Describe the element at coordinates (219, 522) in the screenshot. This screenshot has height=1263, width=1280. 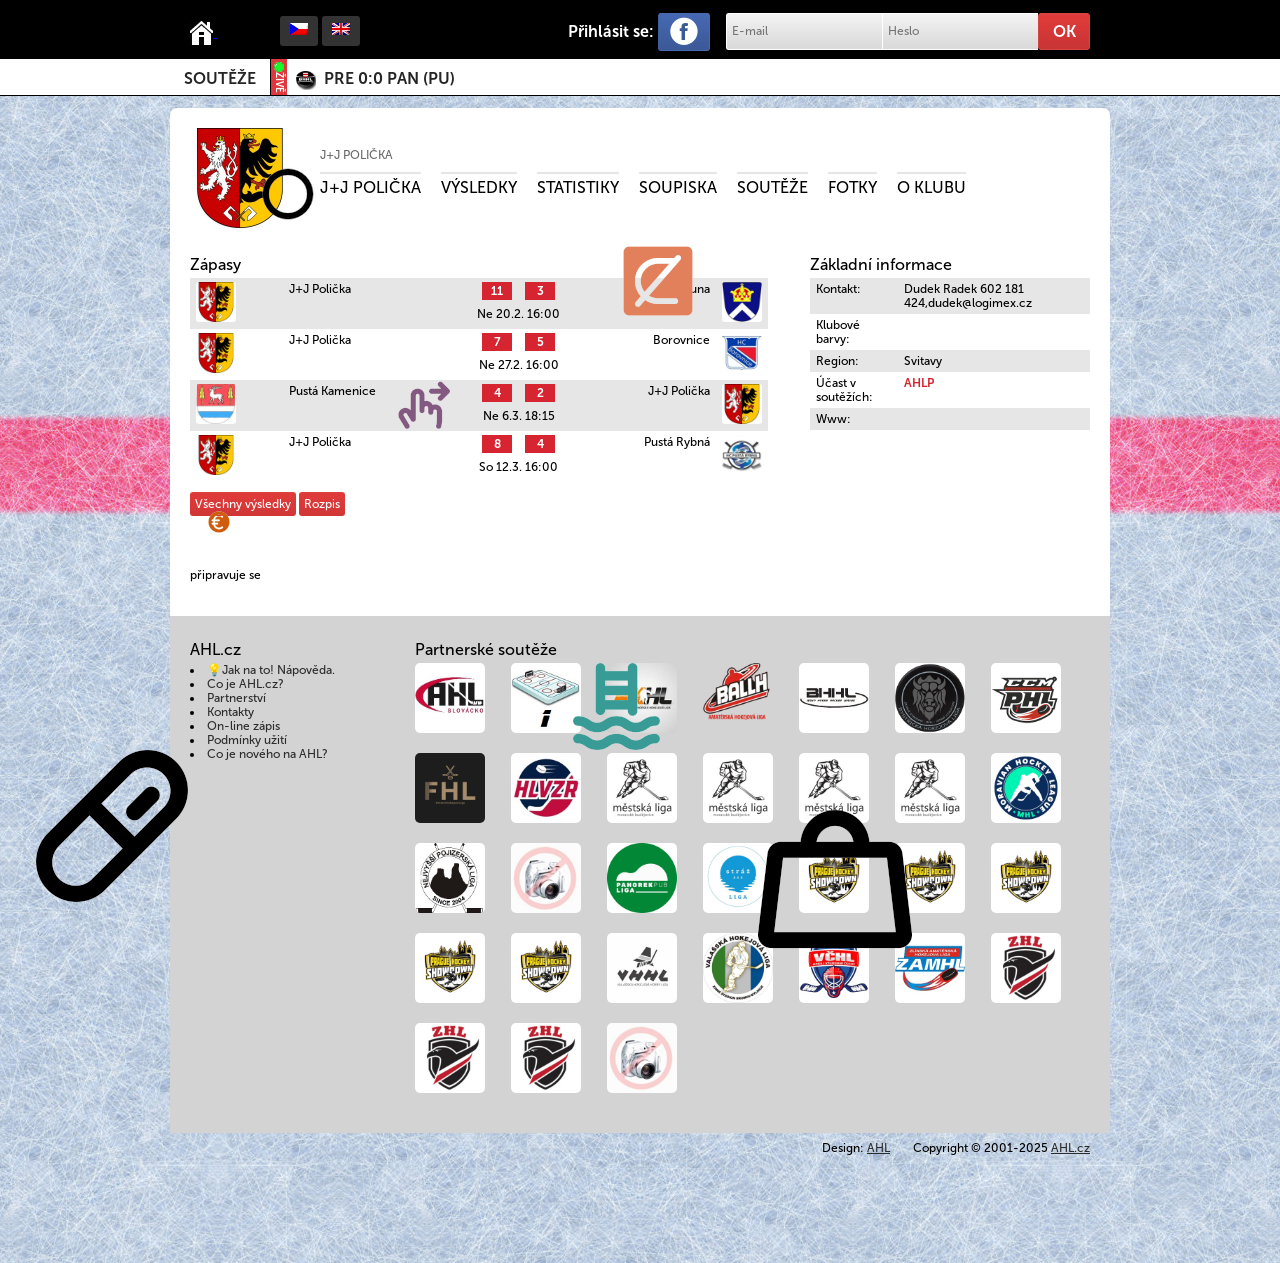
I see `view euro currency or pricing` at that location.